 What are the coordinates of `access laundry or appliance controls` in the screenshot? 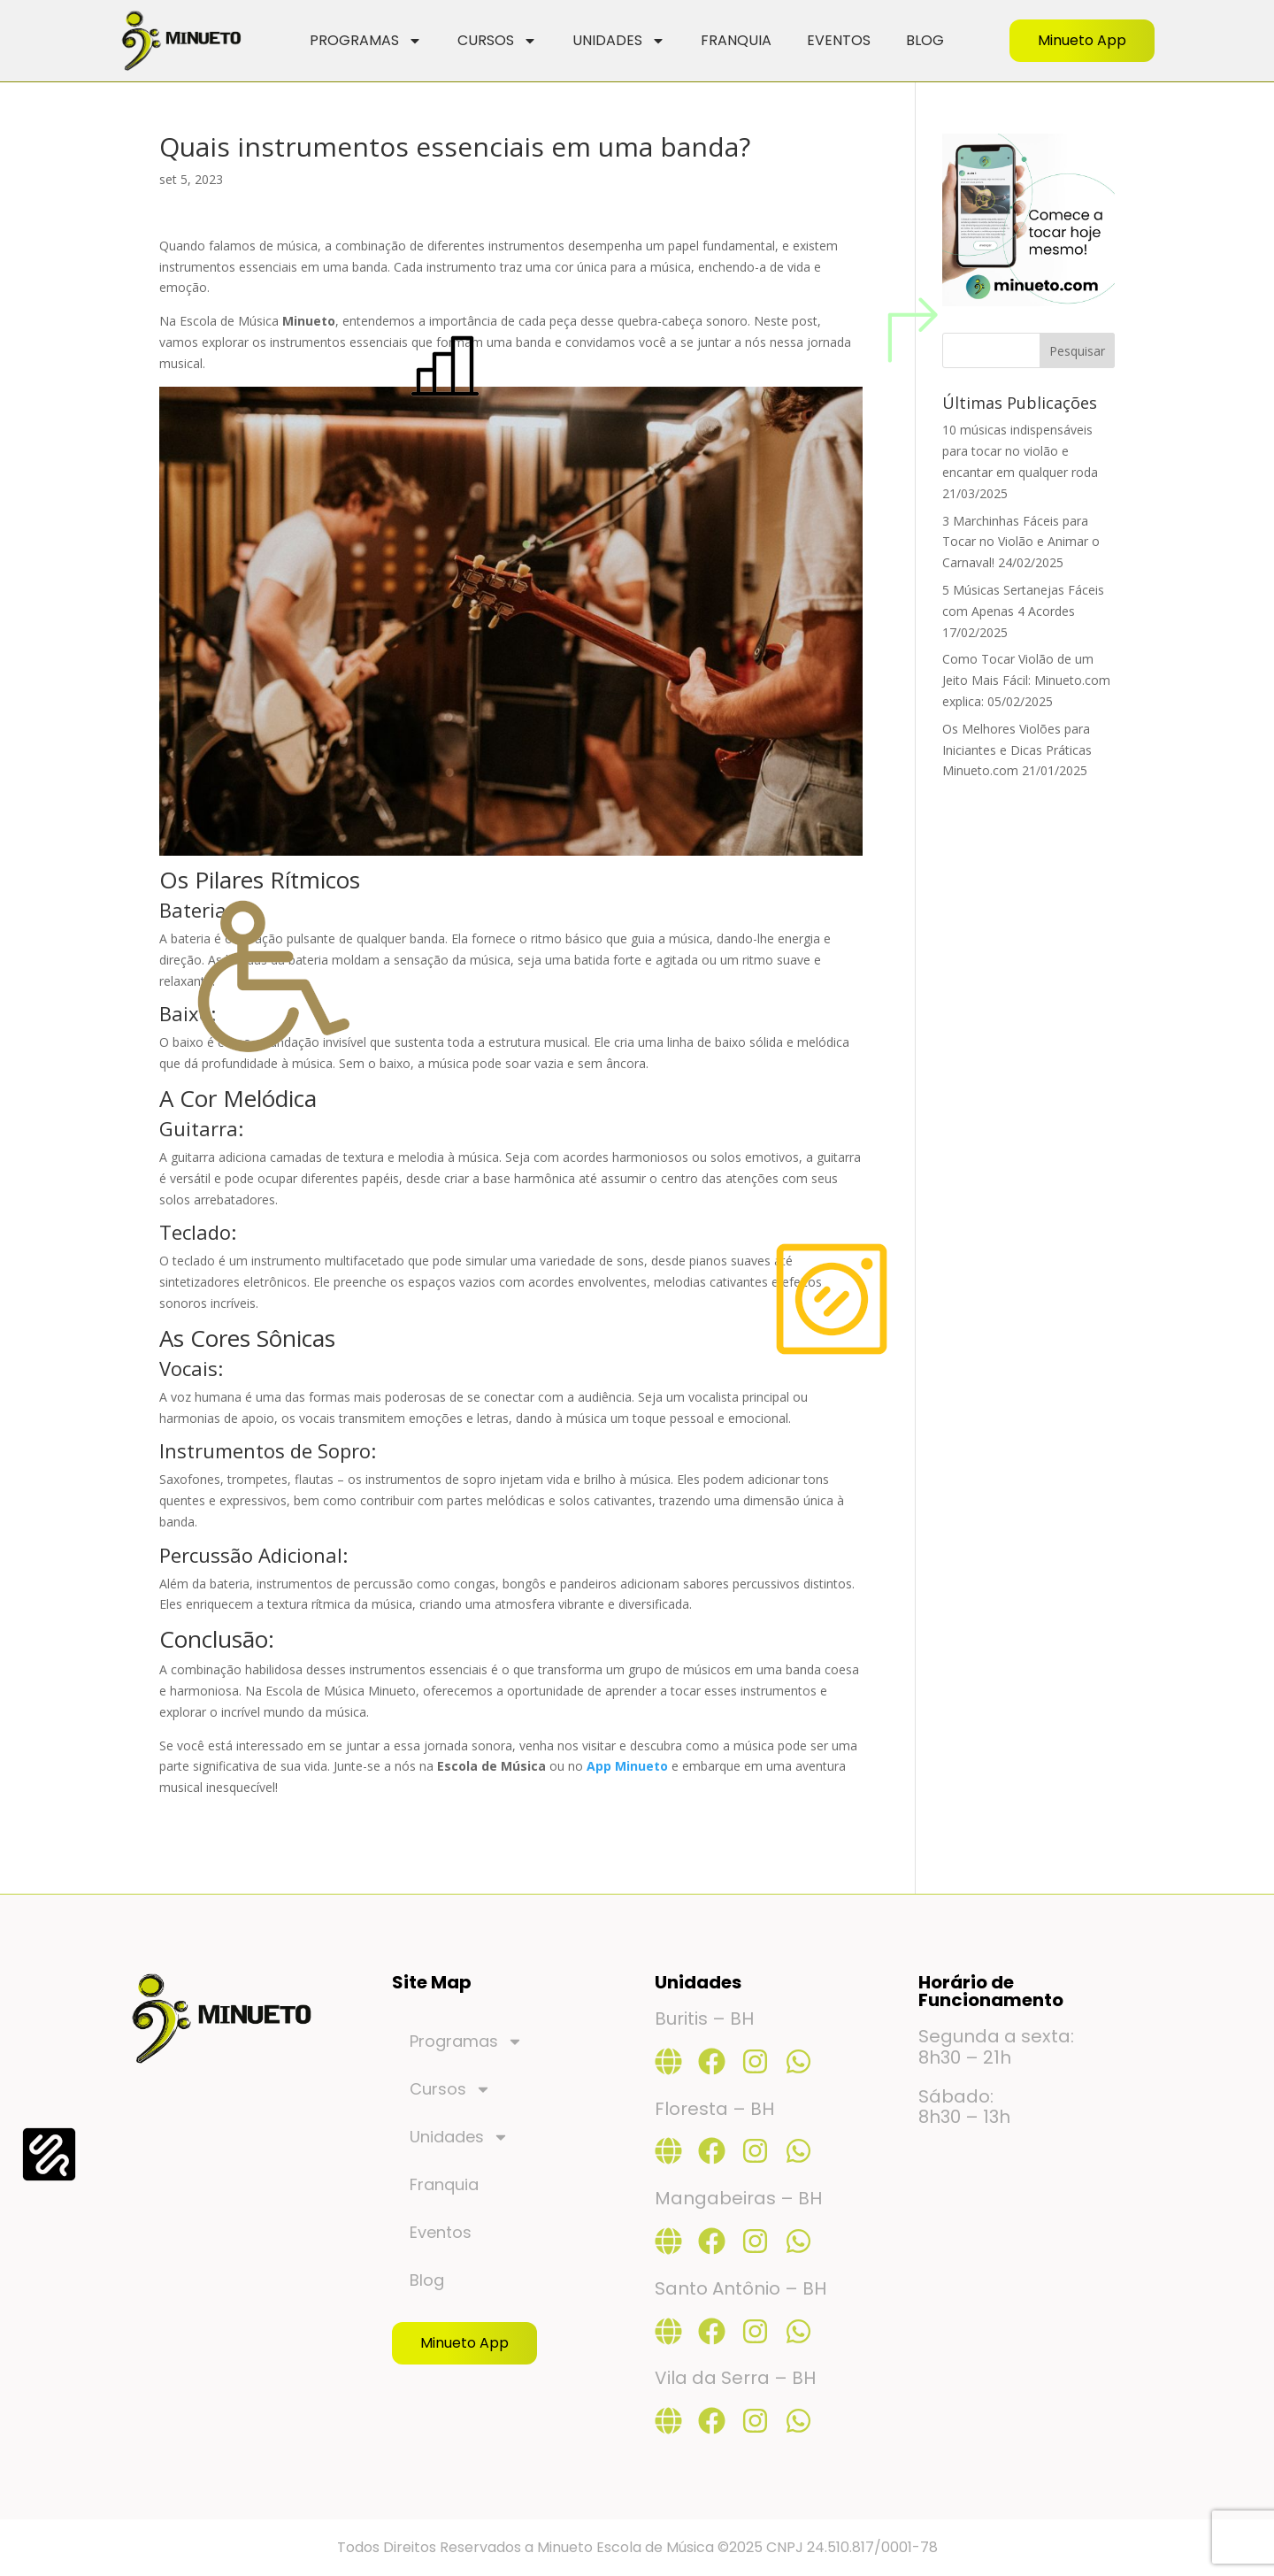 It's located at (832, 1299).